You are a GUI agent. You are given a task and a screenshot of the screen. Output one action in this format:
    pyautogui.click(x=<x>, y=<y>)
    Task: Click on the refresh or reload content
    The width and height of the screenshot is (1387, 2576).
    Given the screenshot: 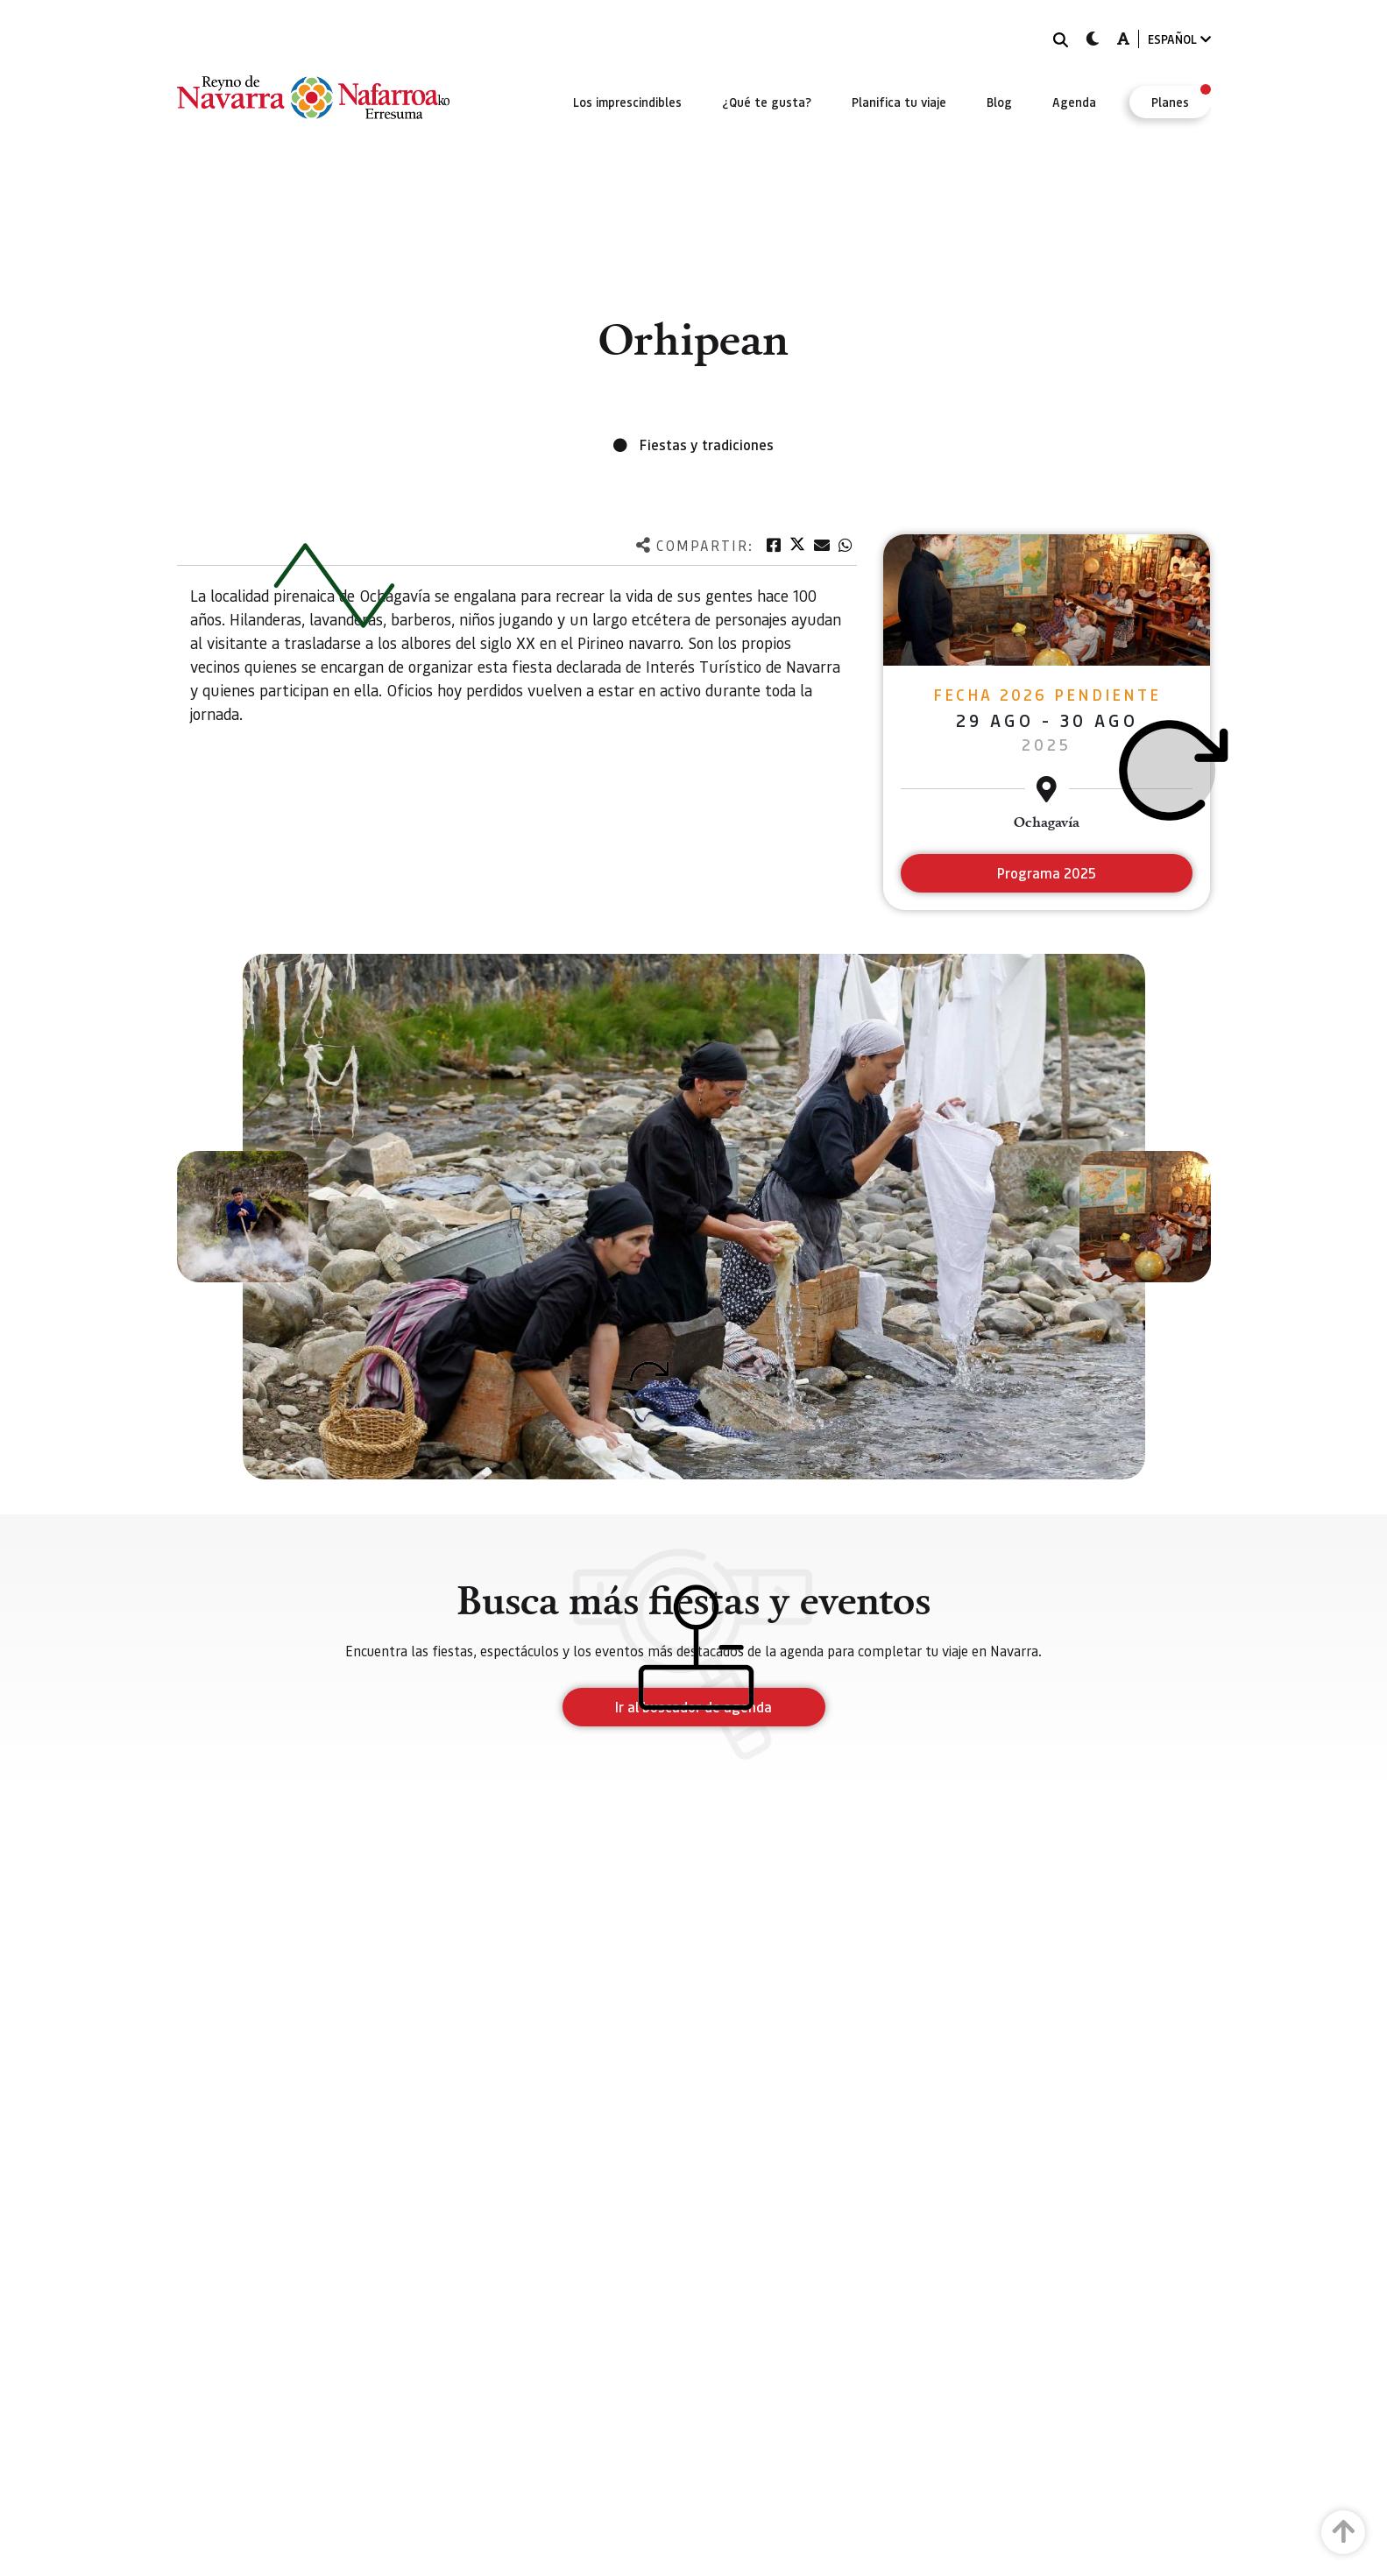 What is the action you would take?
    pyautogui.click(x=1169, y=770)
    